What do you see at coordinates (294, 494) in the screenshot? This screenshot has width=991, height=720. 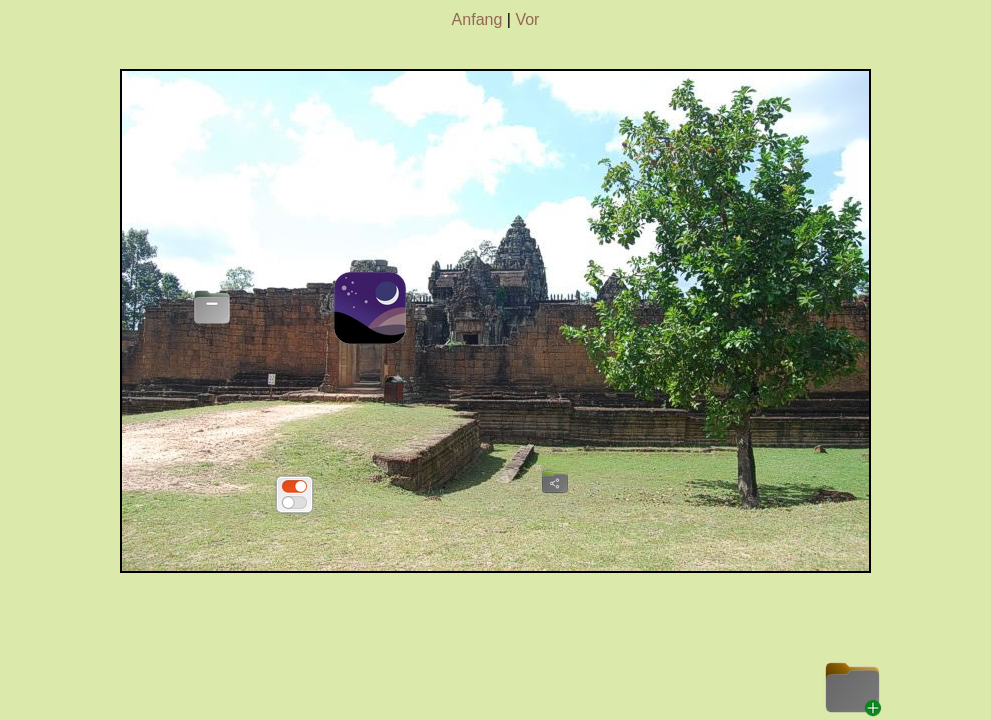 I see `open gnome tweaks application` at bounding box center [294, 494].